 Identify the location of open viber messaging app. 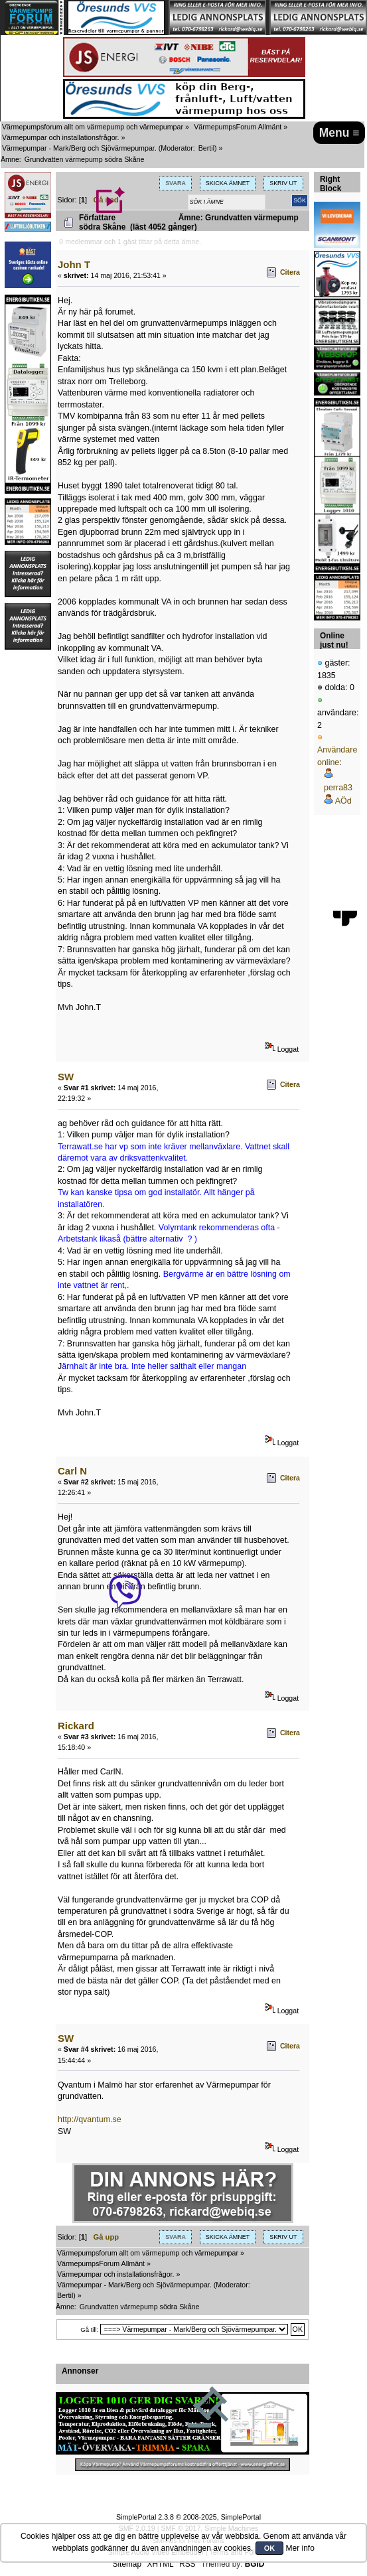
(125, 1591).